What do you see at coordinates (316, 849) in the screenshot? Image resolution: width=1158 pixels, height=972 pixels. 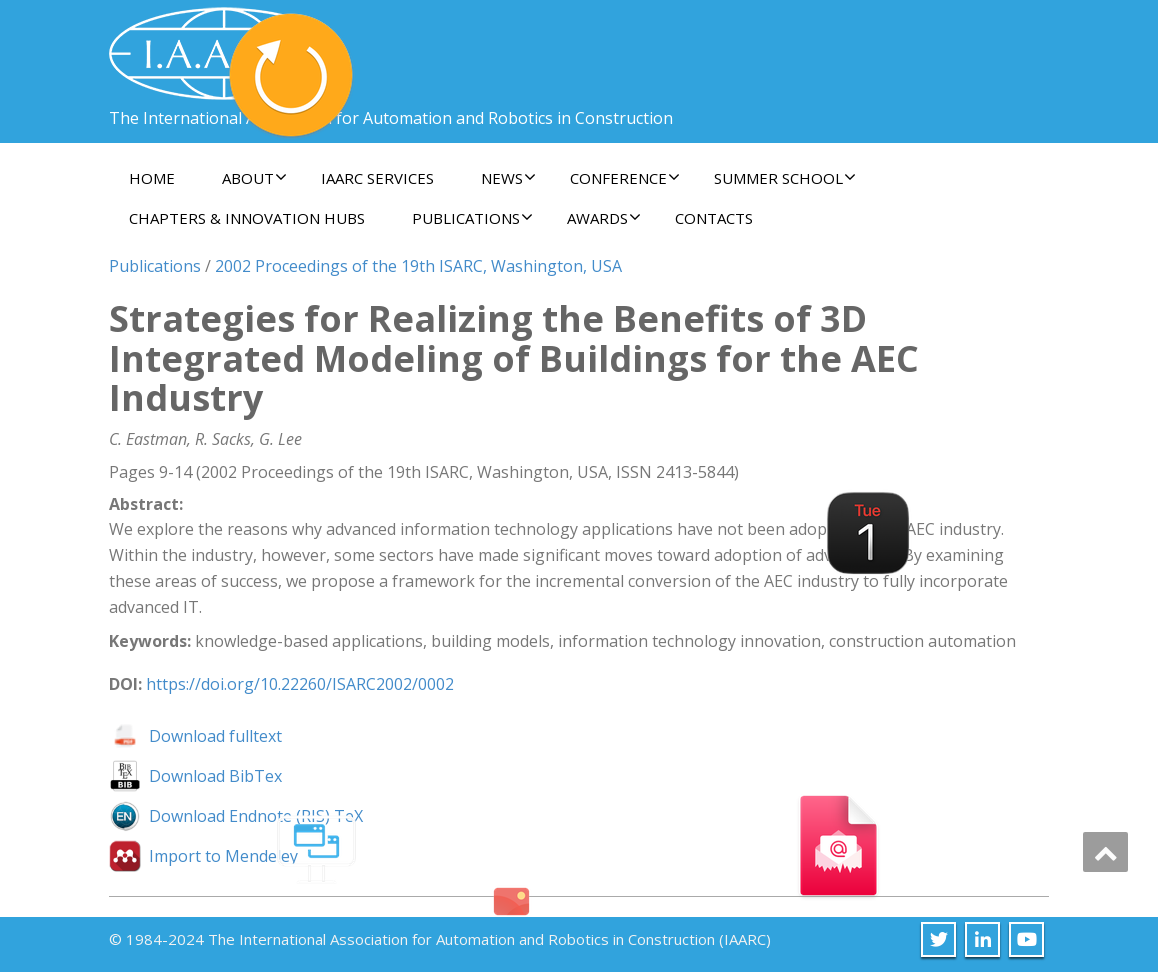 I see `rotate display to normal orientation` at bounding box center [316, 849].